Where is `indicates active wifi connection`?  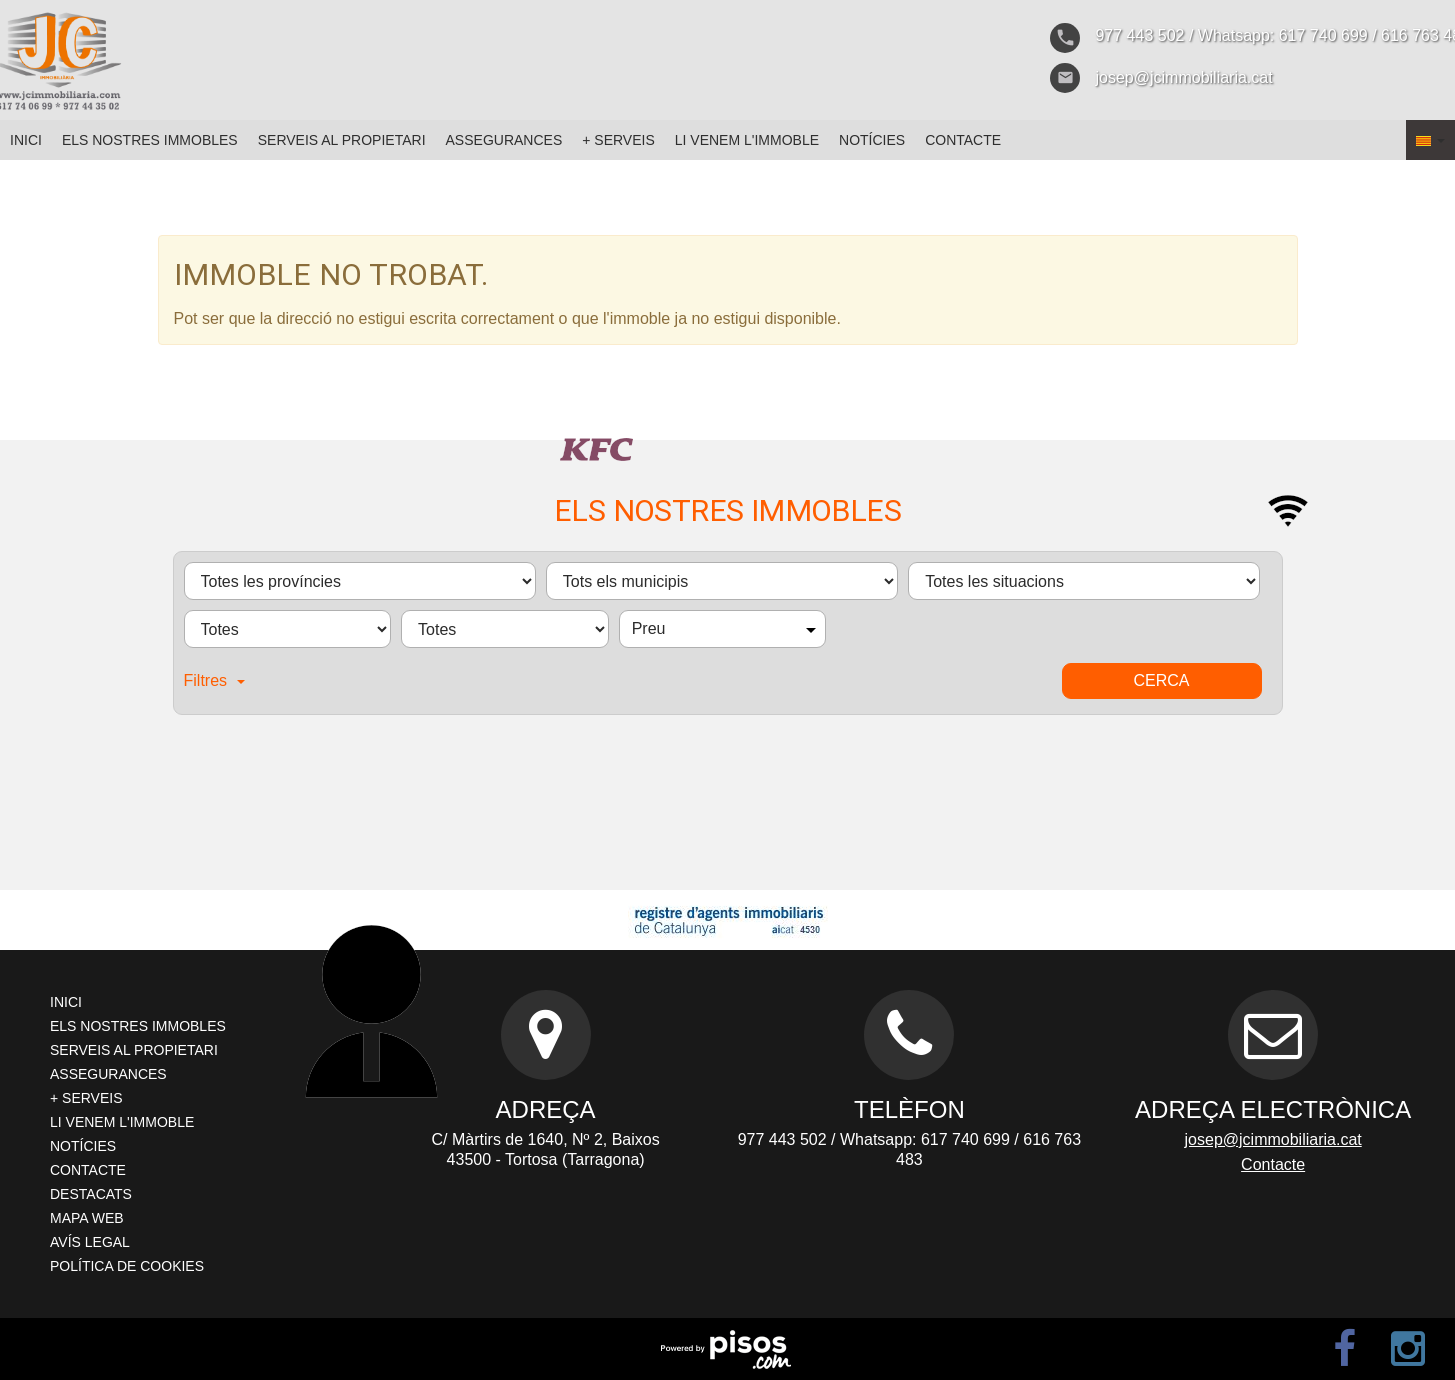
indicates active wifi connection is located at coordinates (1288, 511).